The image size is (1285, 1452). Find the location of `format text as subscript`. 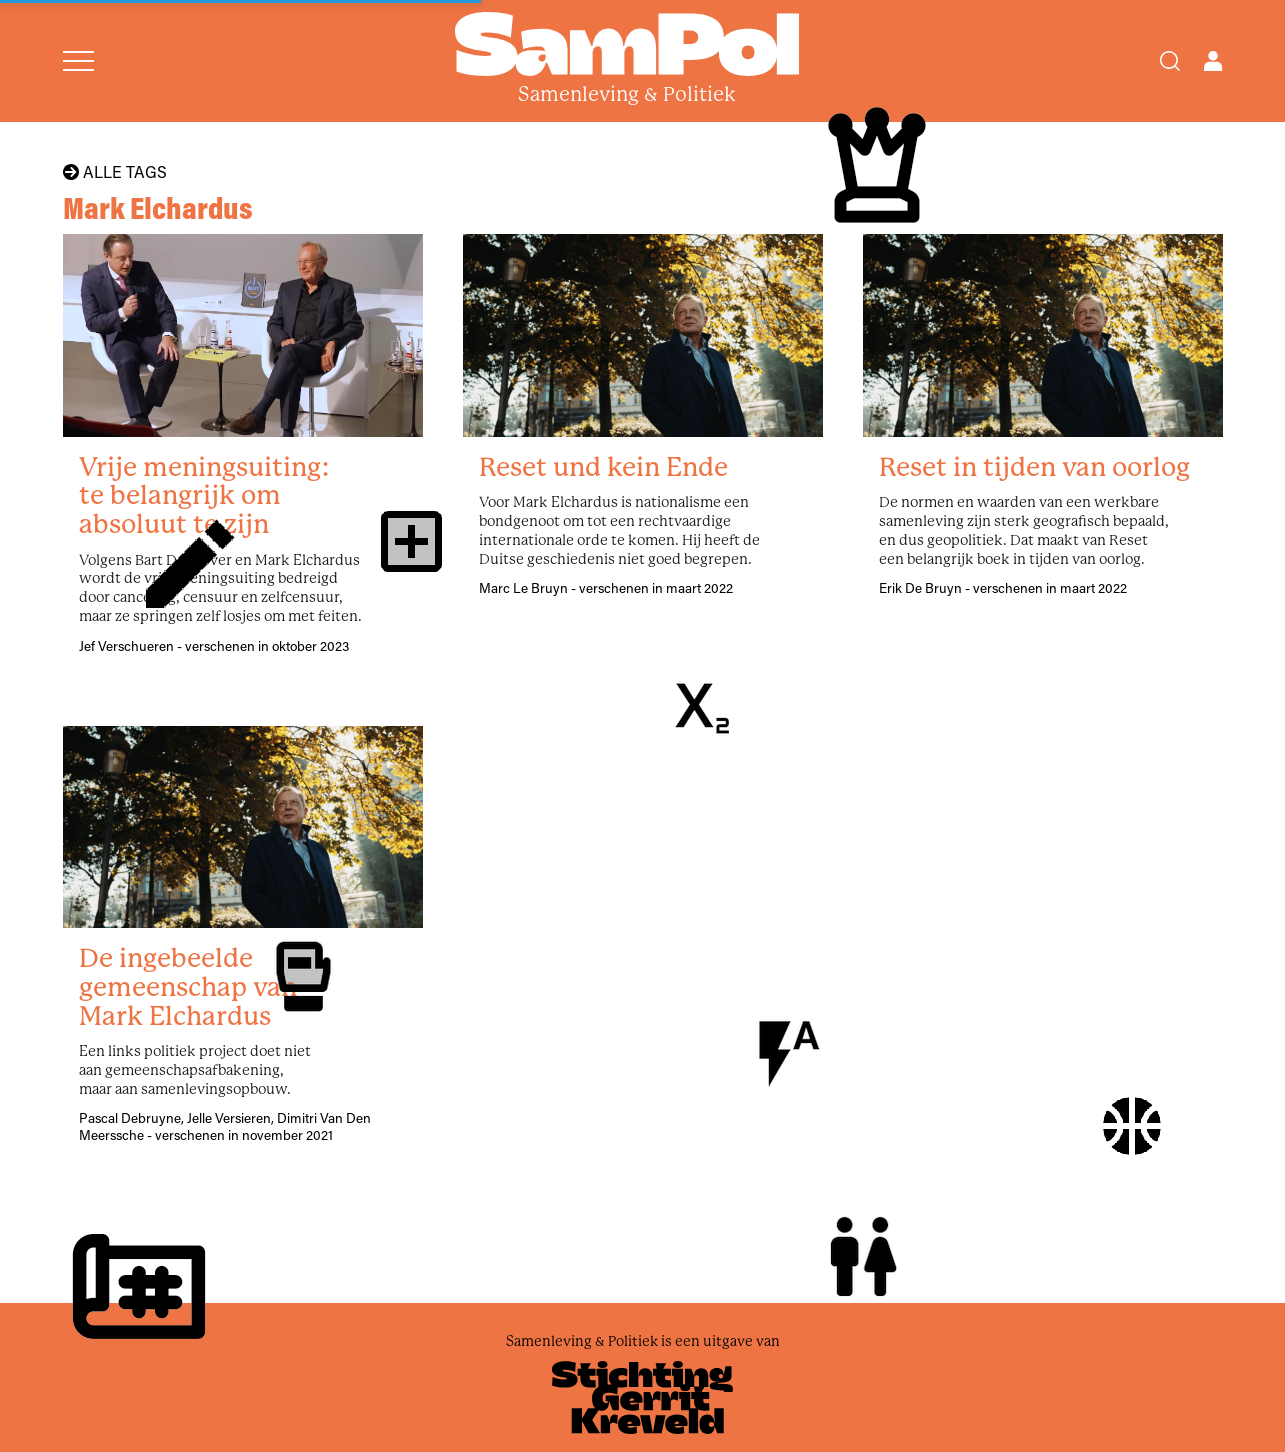

format text as subscript is located at coordinates (694, 708).